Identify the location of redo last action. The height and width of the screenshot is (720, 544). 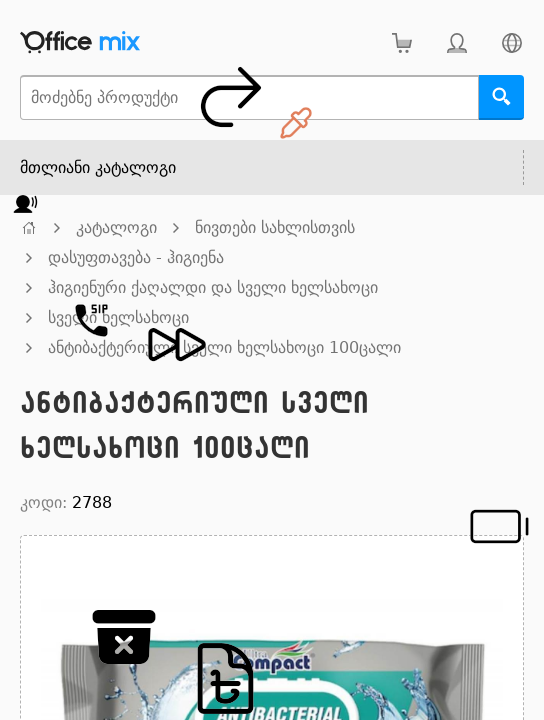
(231, 97).